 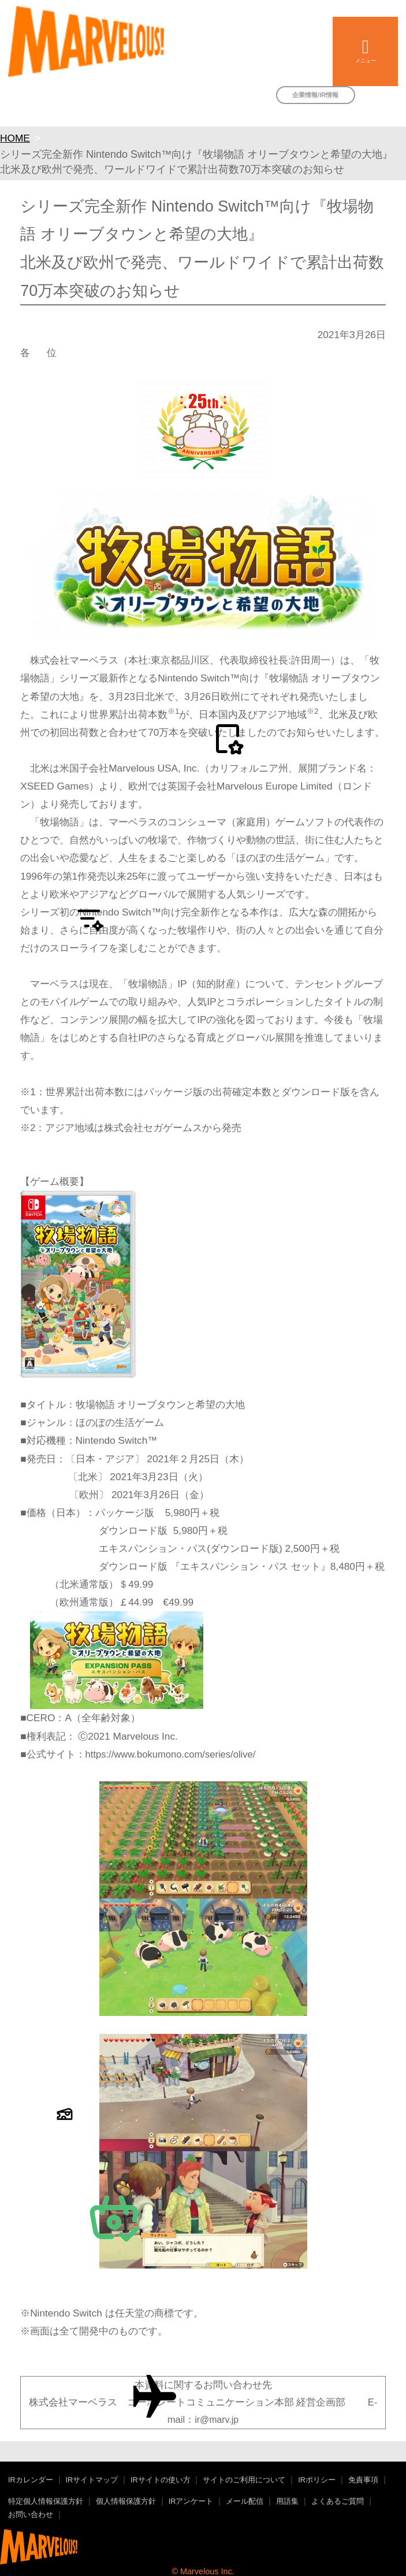 I want to click on mark tablet as favorite device, so click(x=228, y=739).